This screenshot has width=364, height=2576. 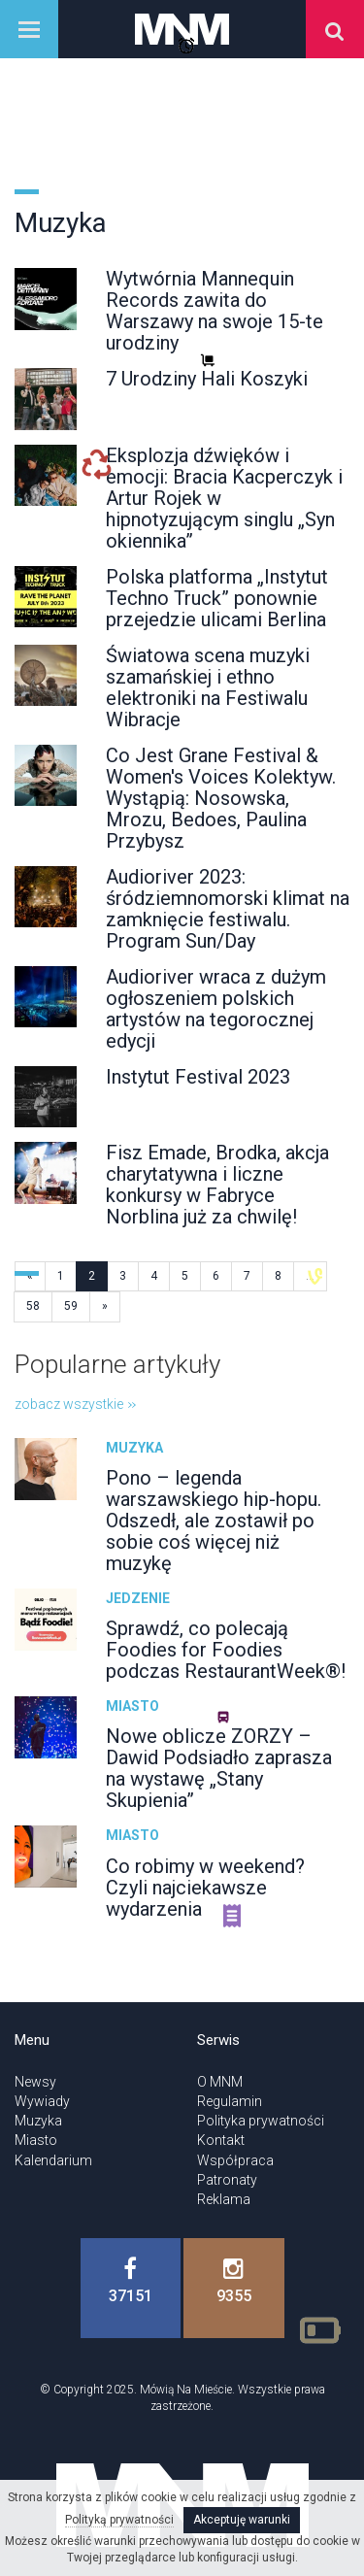 I want to click on indicates recyclable item or material, so click(x=96, y=463).